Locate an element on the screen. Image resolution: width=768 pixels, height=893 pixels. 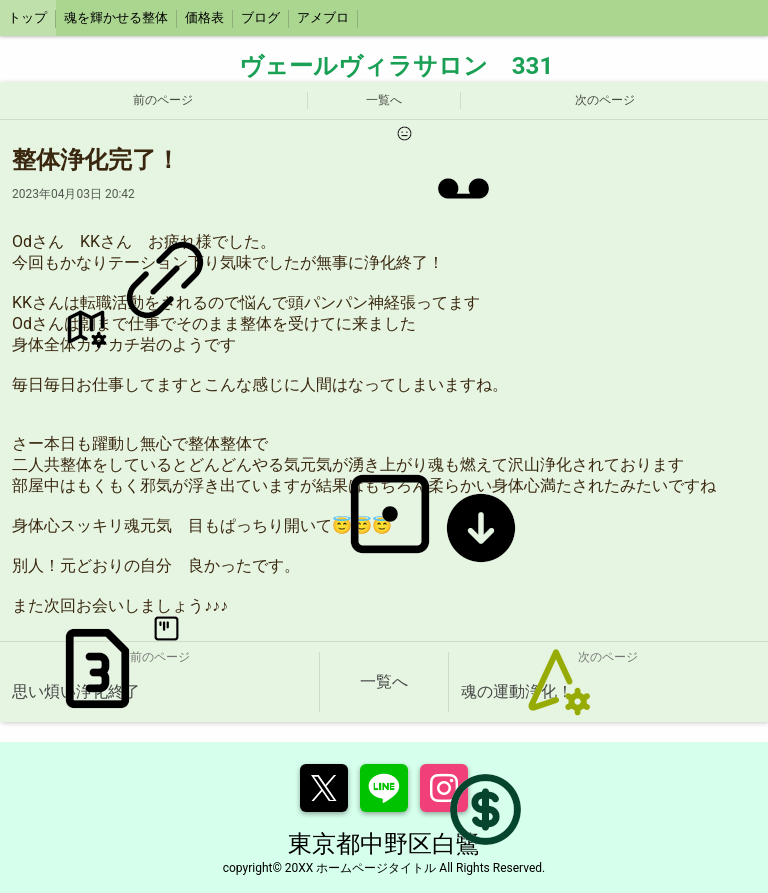
indicates active recording in progress is located at coordinates (463, 188).